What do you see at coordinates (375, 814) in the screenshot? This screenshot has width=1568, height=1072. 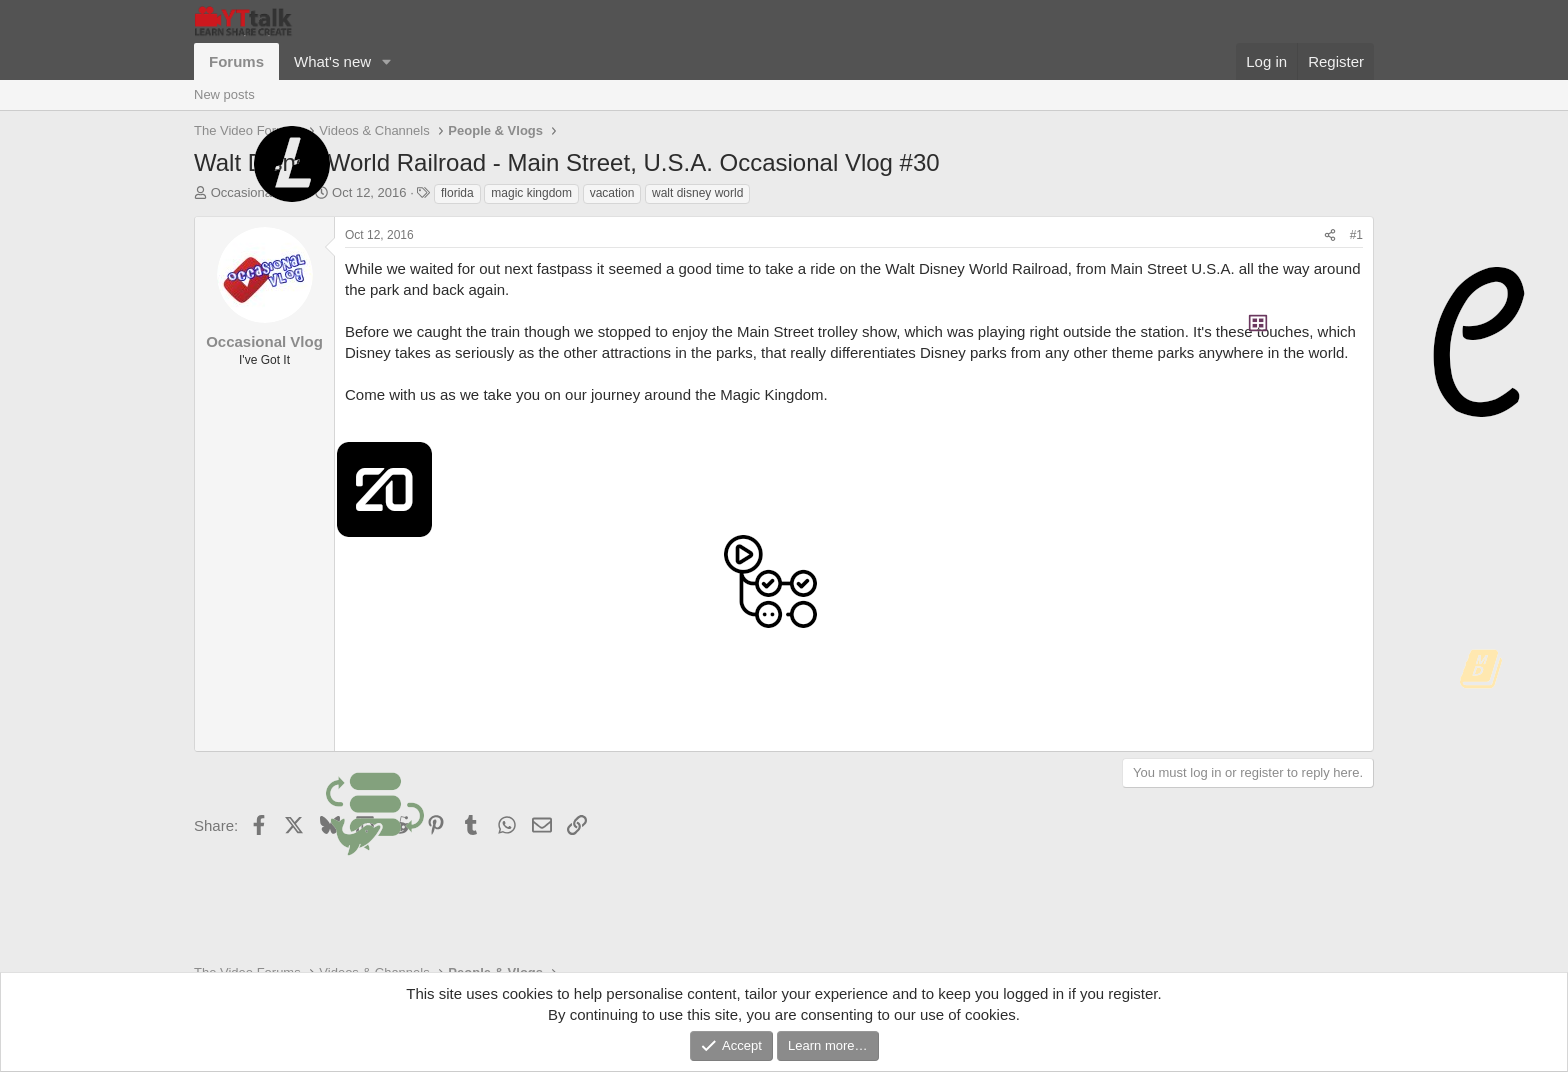 I see `apache dolphinscheduler logo` at bounding box center [375, 814].